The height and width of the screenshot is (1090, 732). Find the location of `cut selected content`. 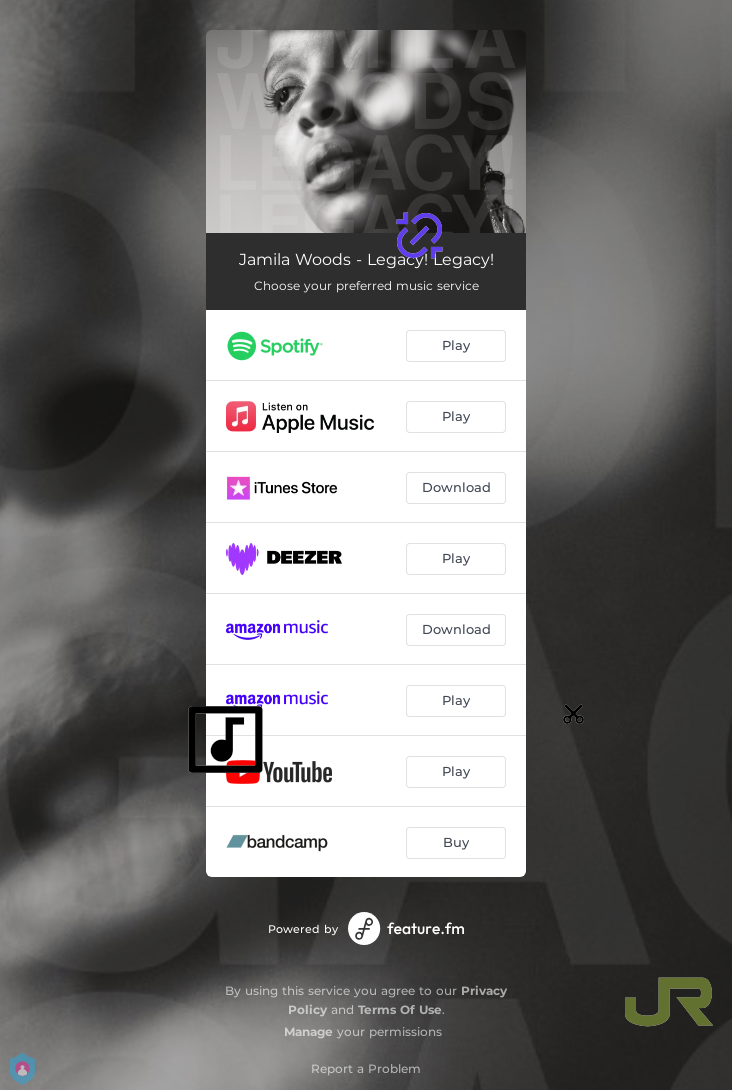

cut selected content is located at coordinates (573, 713).